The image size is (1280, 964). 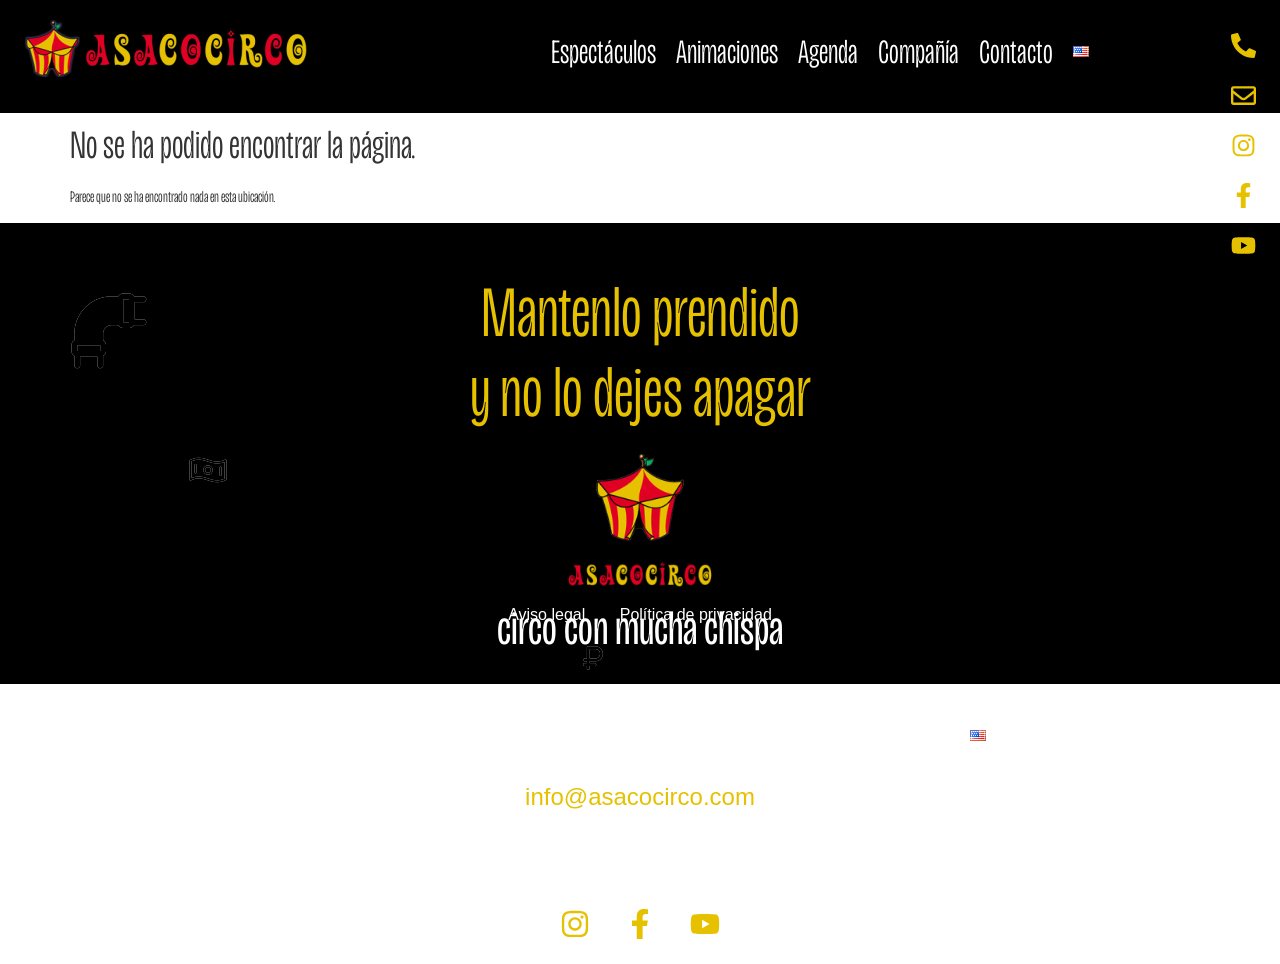 What do you see at coordinates (106, 328) in the screenshot?
I see `plumbing or pipe connection settings` at bounding box center [106, 328].